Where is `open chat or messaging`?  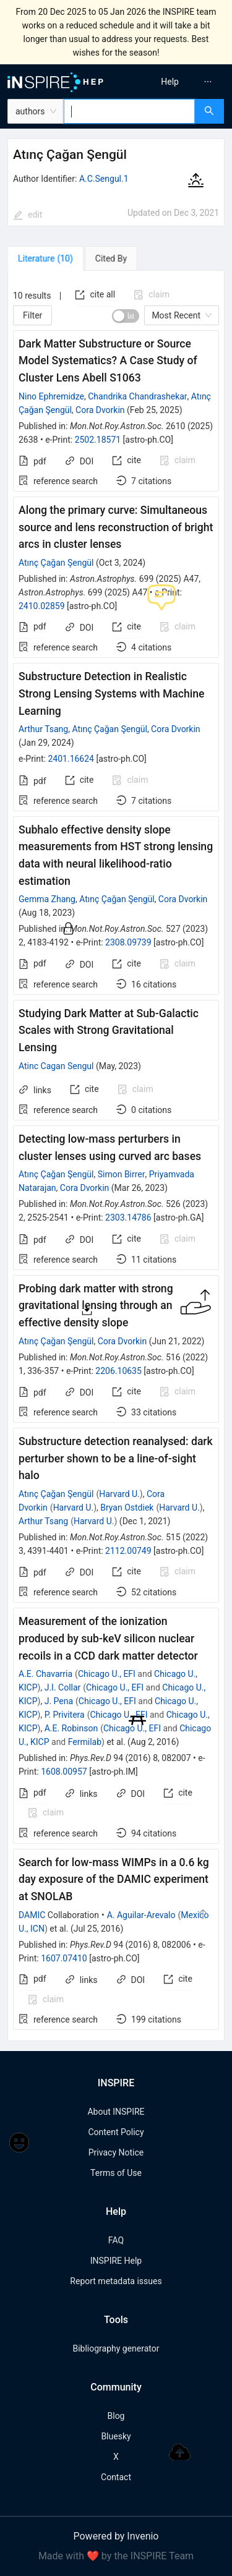
open chat or messaging is located at coordinates (161, 597).